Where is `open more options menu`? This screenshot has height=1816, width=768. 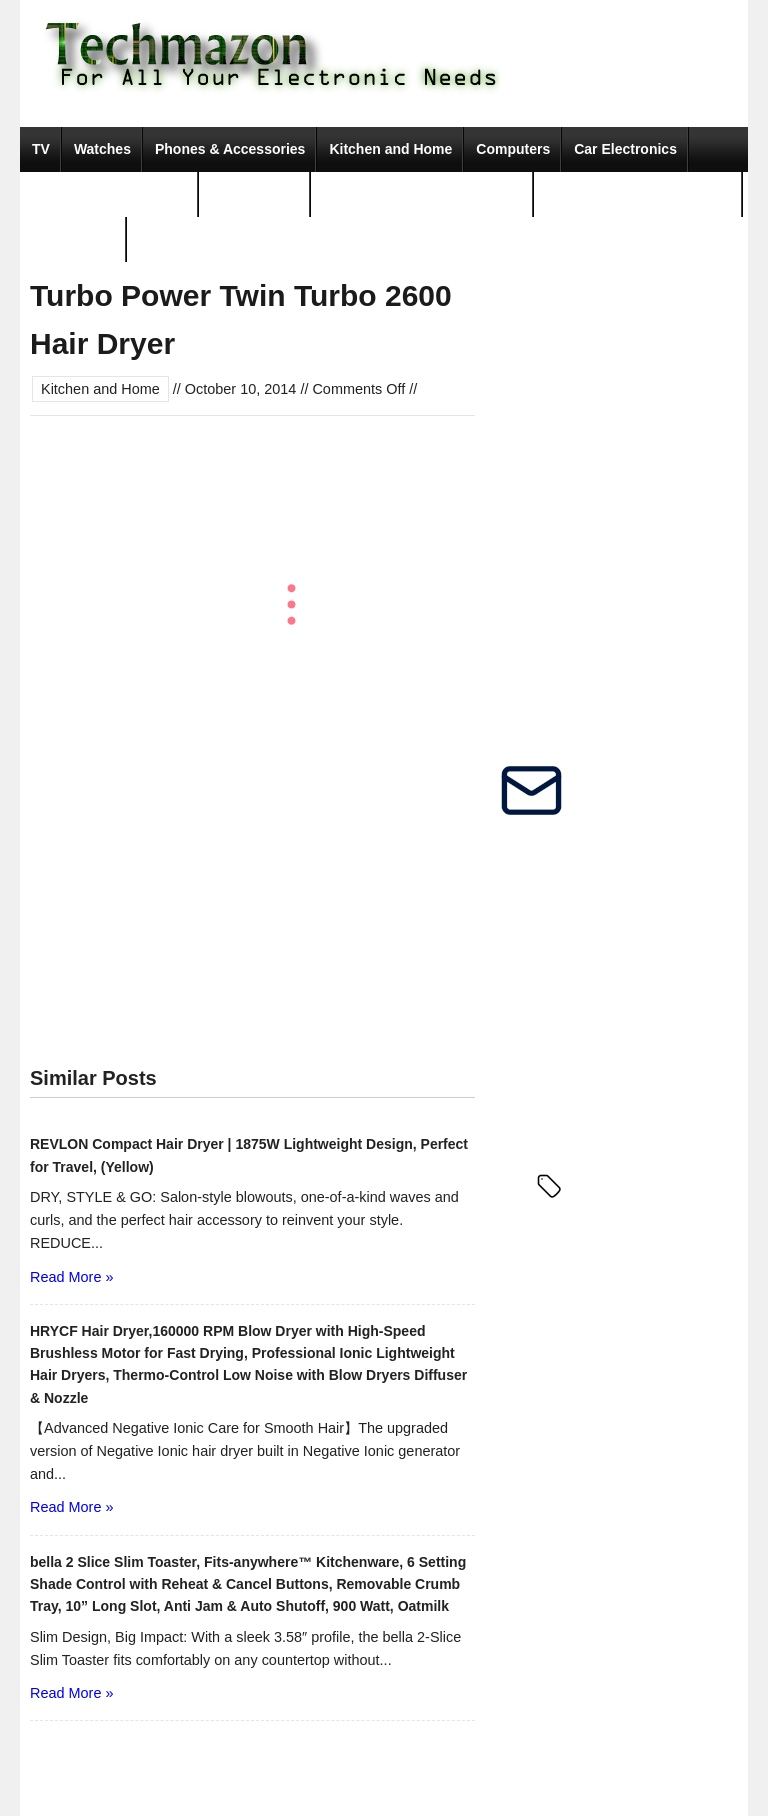
open more options menu is located at coordinates (291, 604).